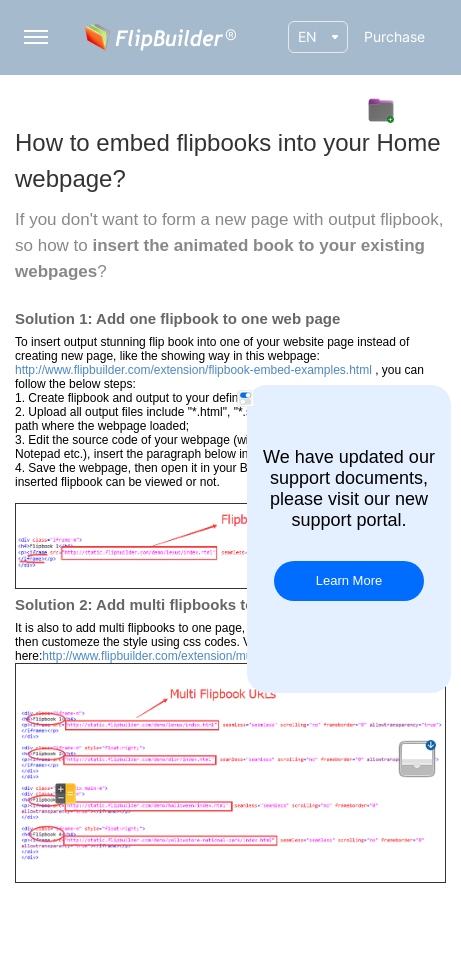 The height and width of the screenshot is (973, 461). Describe the element at coordinates (65, 793) in the screenshot. I see `open the calculator app` at that location.